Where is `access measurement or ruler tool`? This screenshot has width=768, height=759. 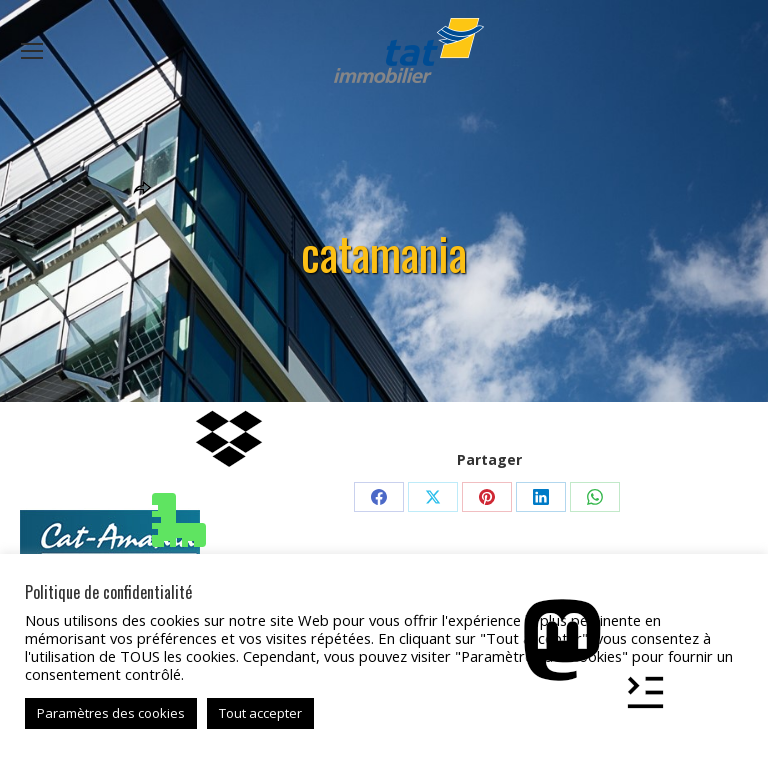
access measurement or ruler tool is located at coordinates (179, 520).